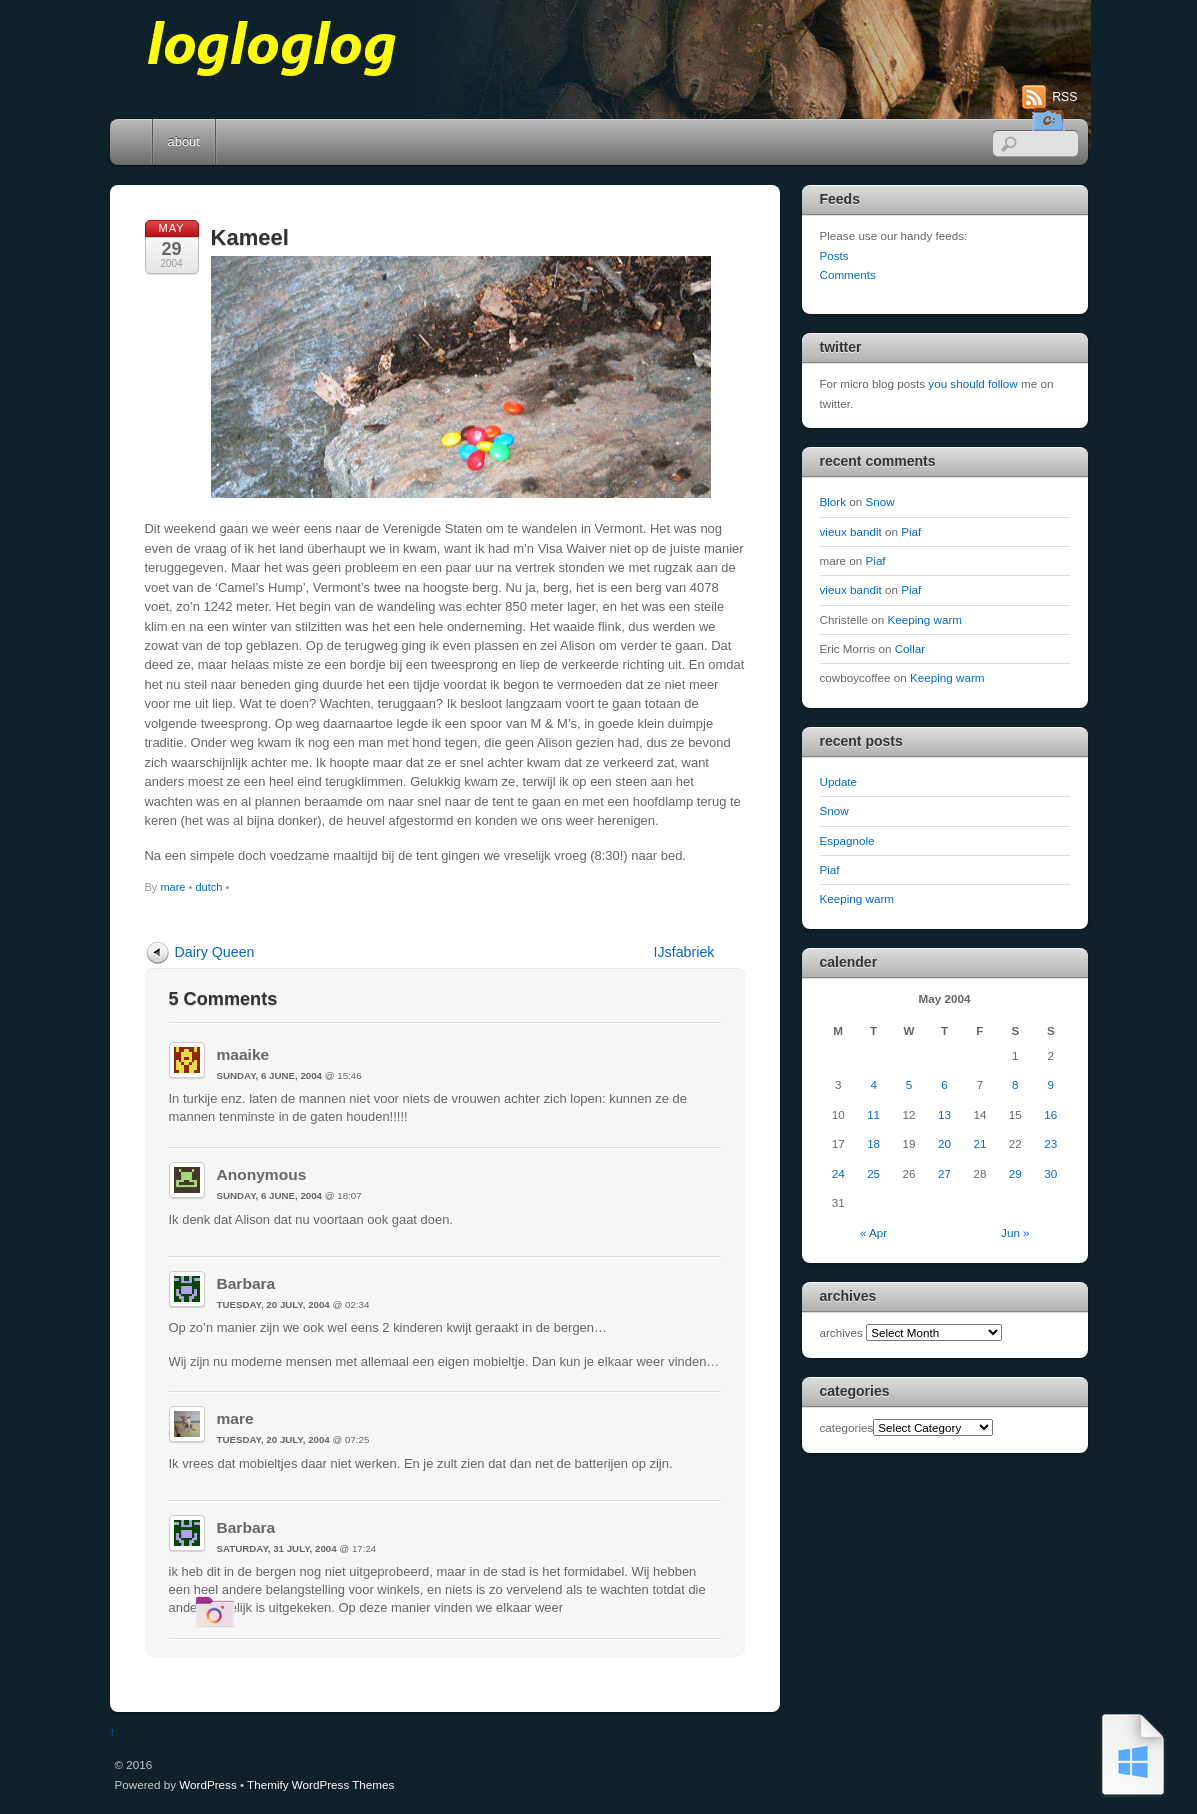 The image size is (1197, 1814). I want to click on open folder containing instagram downloads, so click(215, 1613).